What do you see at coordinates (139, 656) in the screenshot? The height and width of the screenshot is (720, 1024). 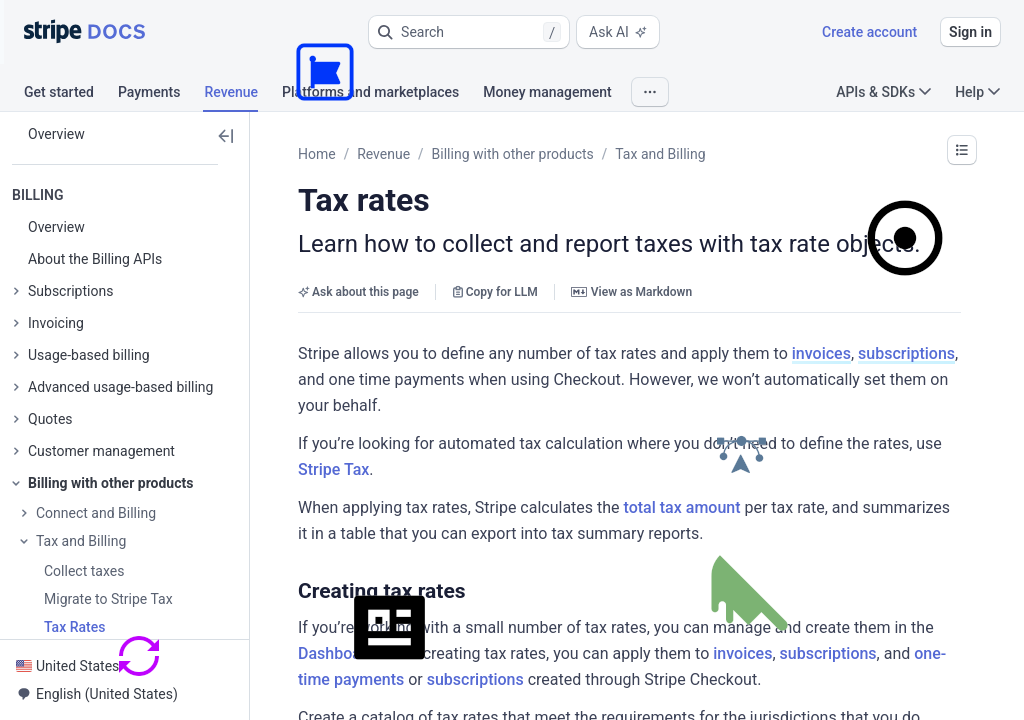 I see `refresh or reload content` at bounding box center [139, 656].